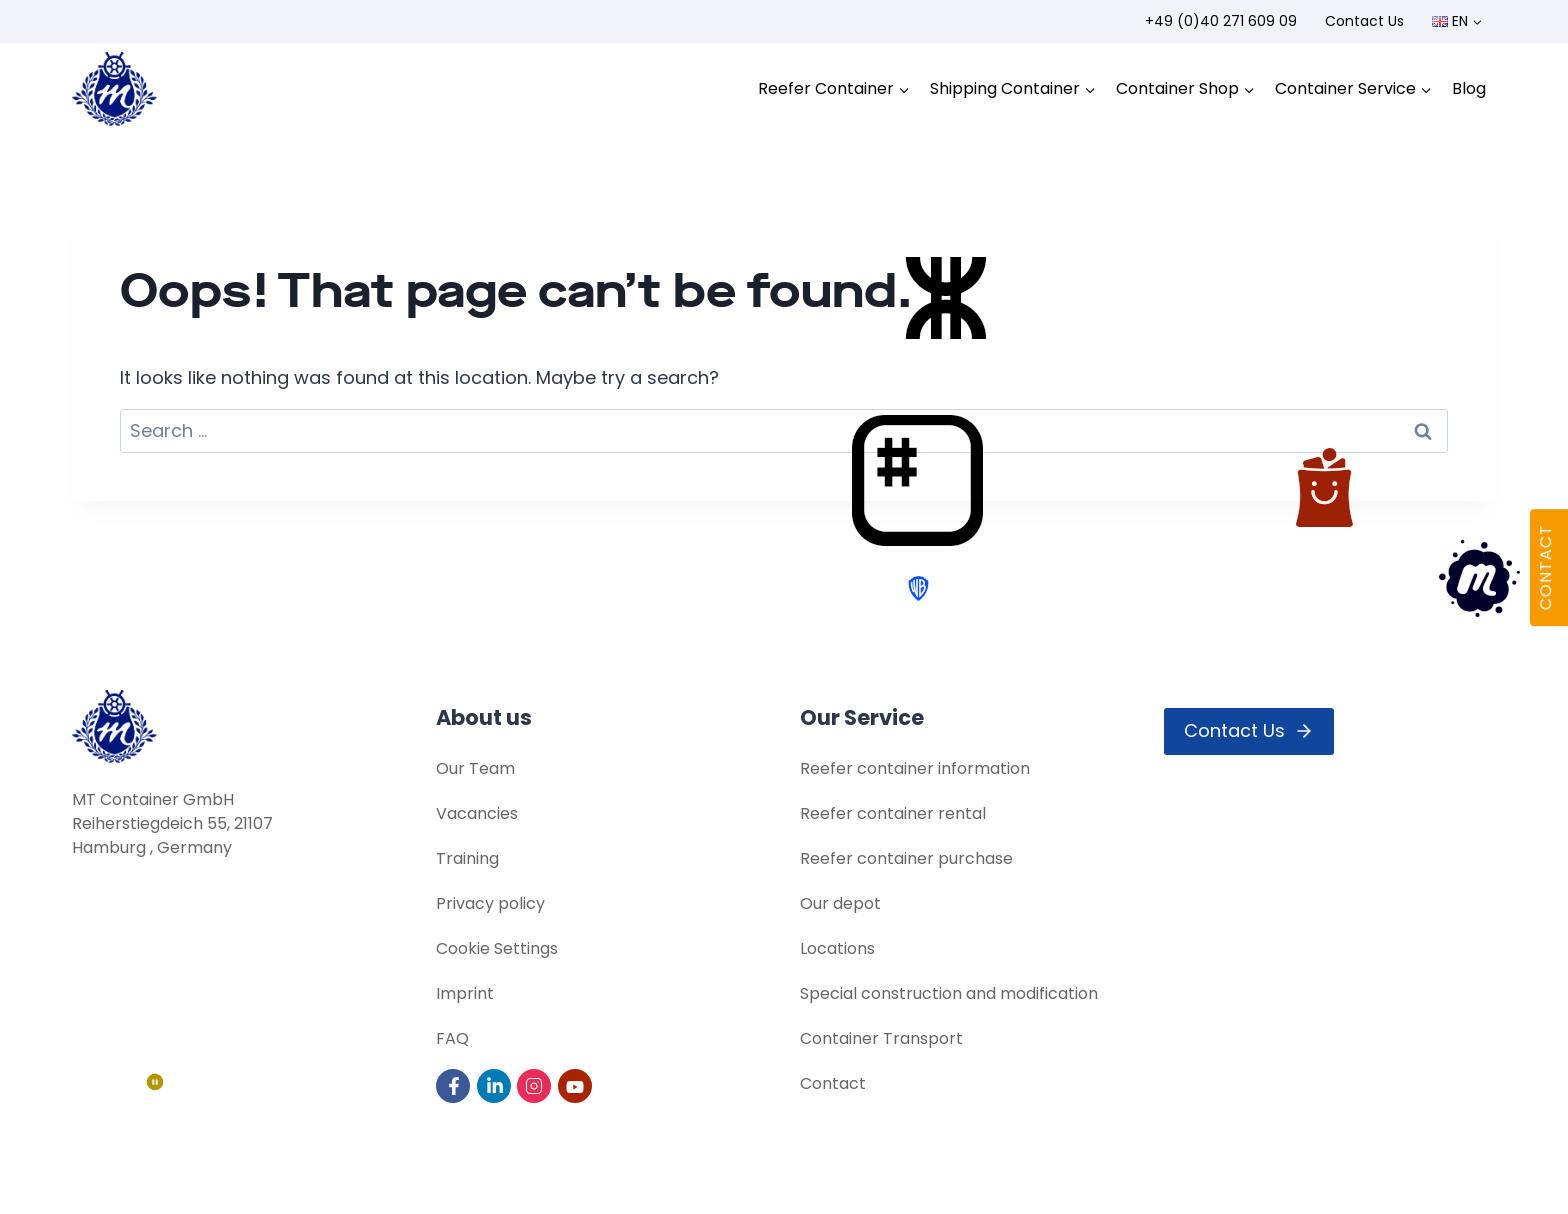  I want to click on open the Blibli shopping app, so click(1324, 487).